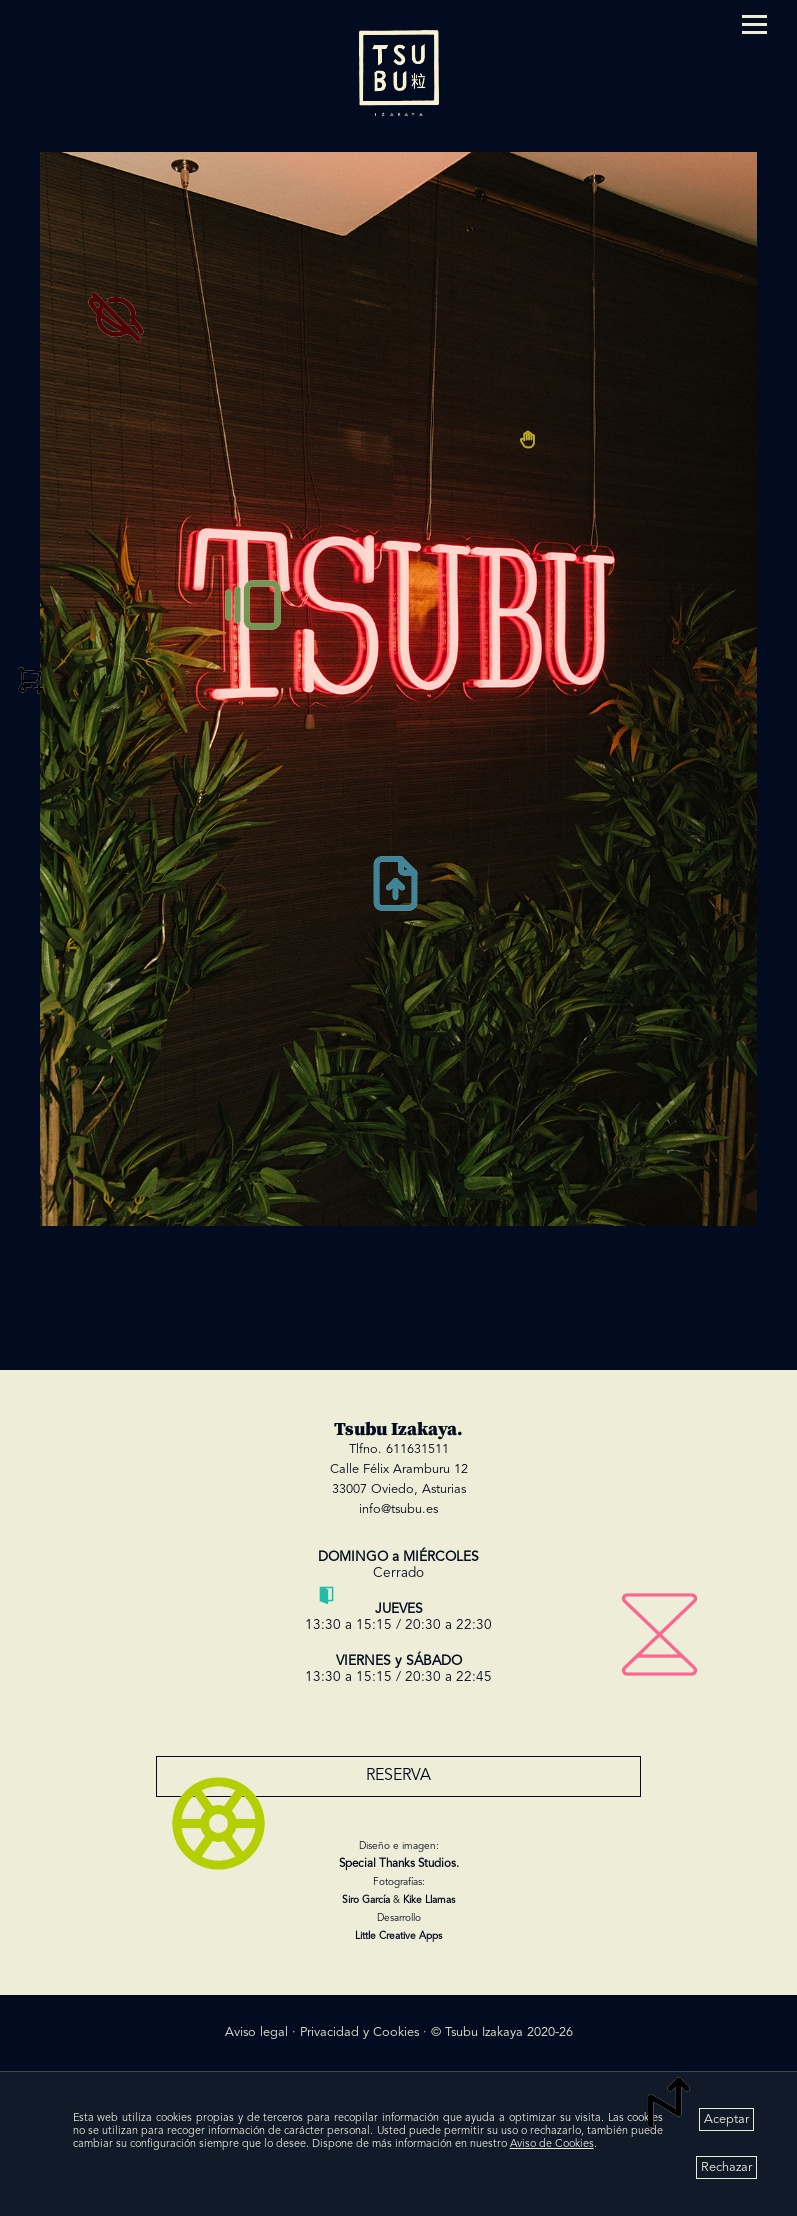 Image resolution: width=797 pixels, height=2216 pixels. Describe the element at coordinates (326, 1594) in the screenshot. I see `switch to dual-screen or split-view mode` at that location.